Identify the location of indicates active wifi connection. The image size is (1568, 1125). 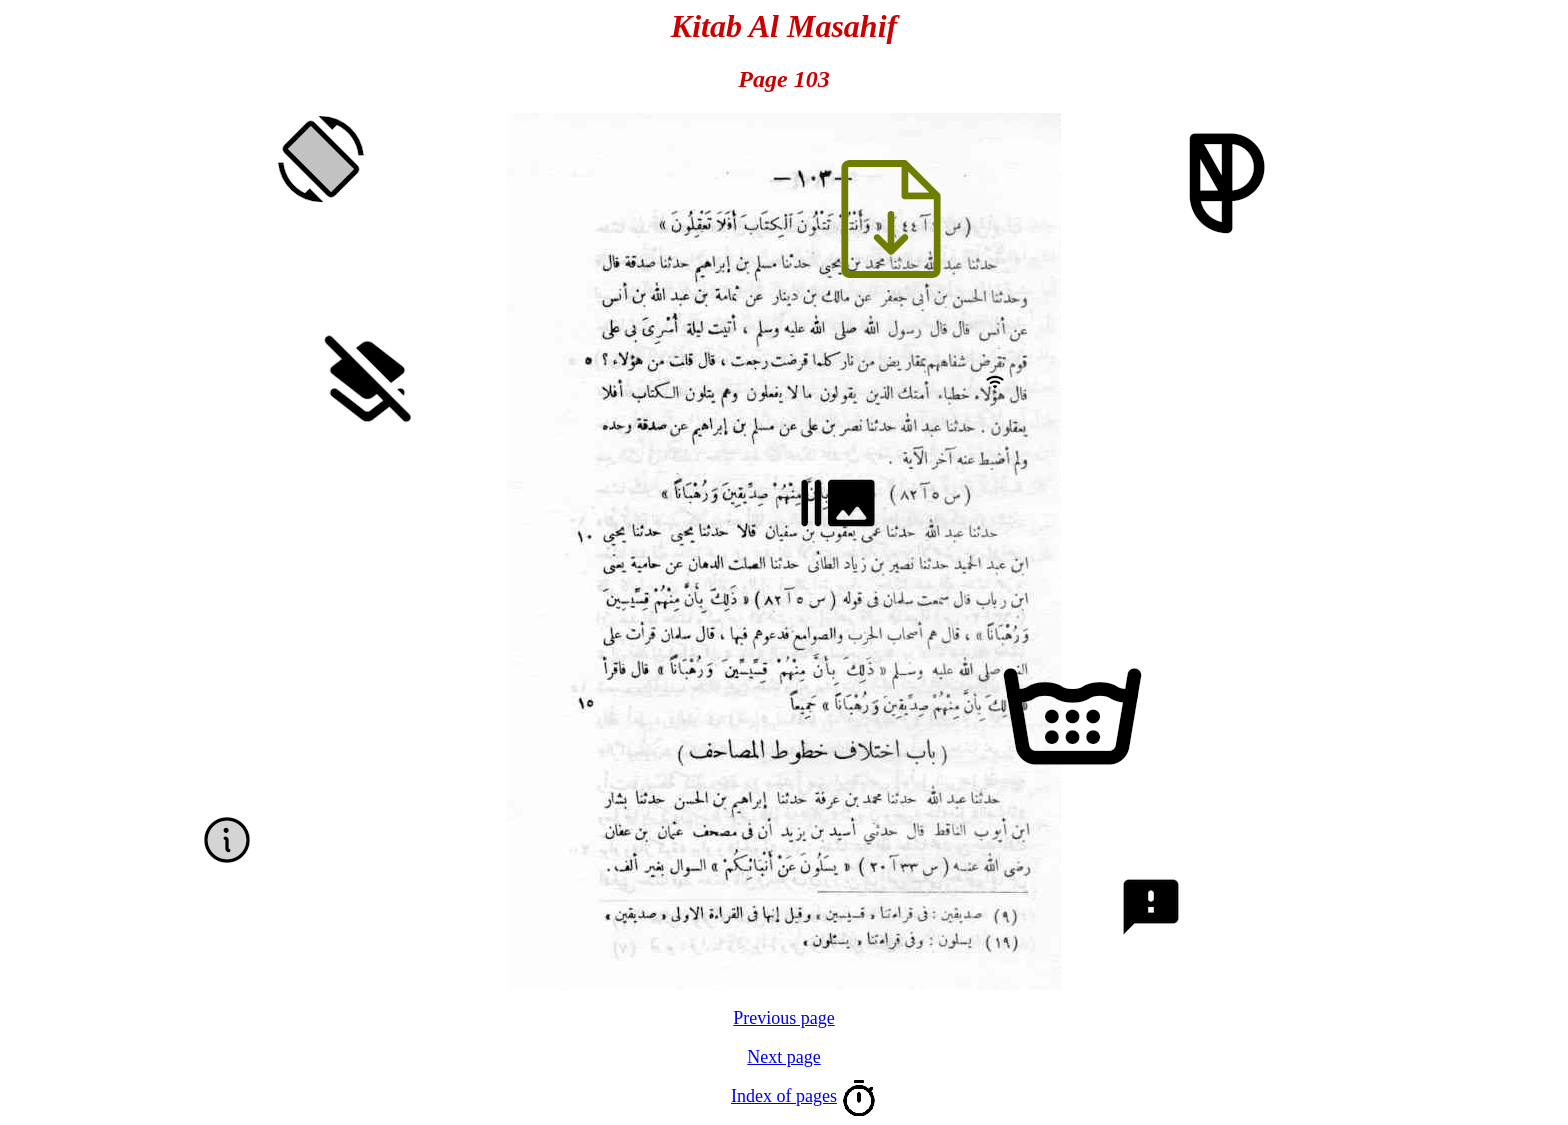
(995, 382).